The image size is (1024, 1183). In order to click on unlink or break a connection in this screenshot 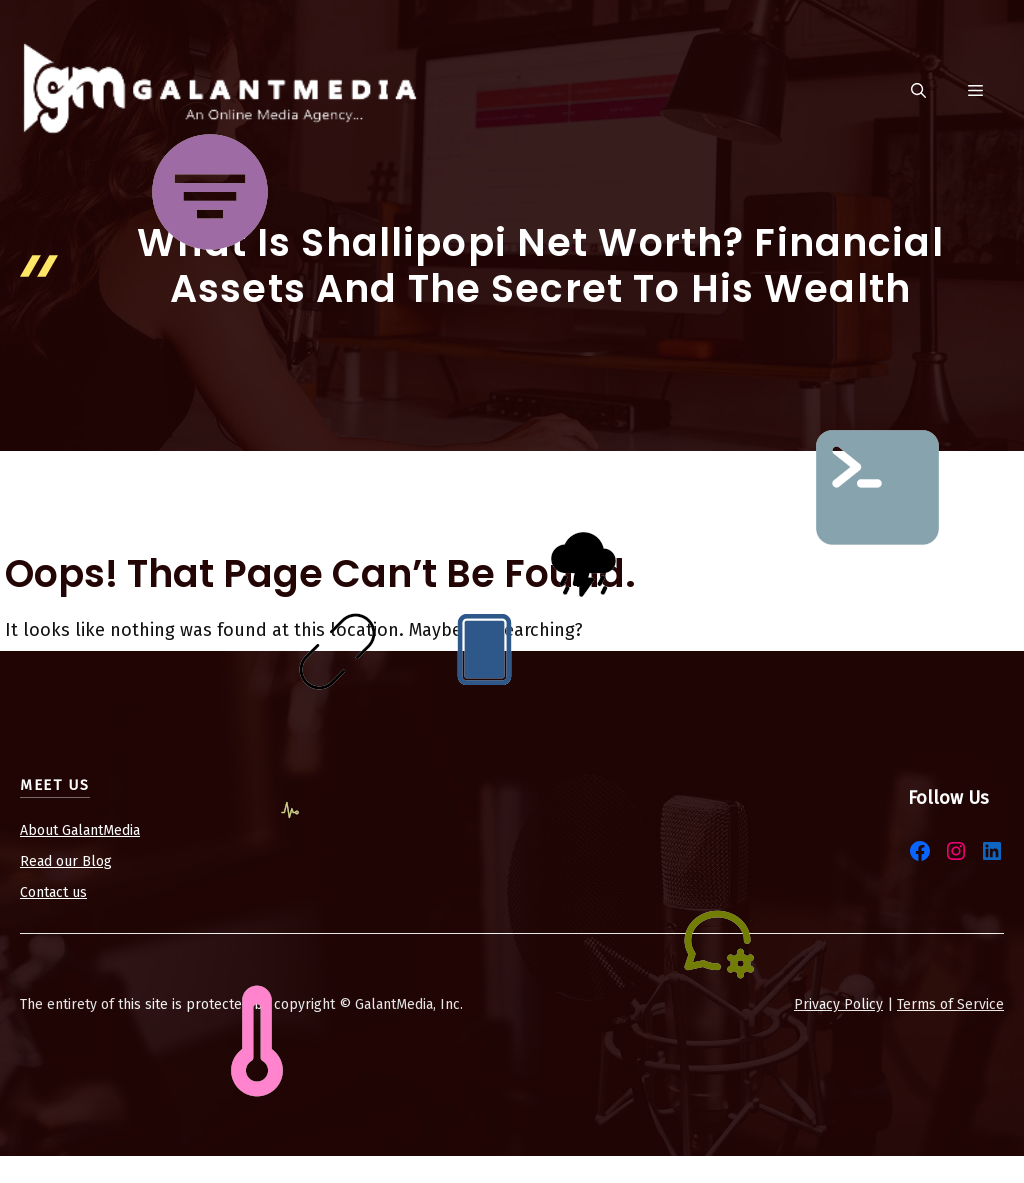, I will do `click(337, 651)`.